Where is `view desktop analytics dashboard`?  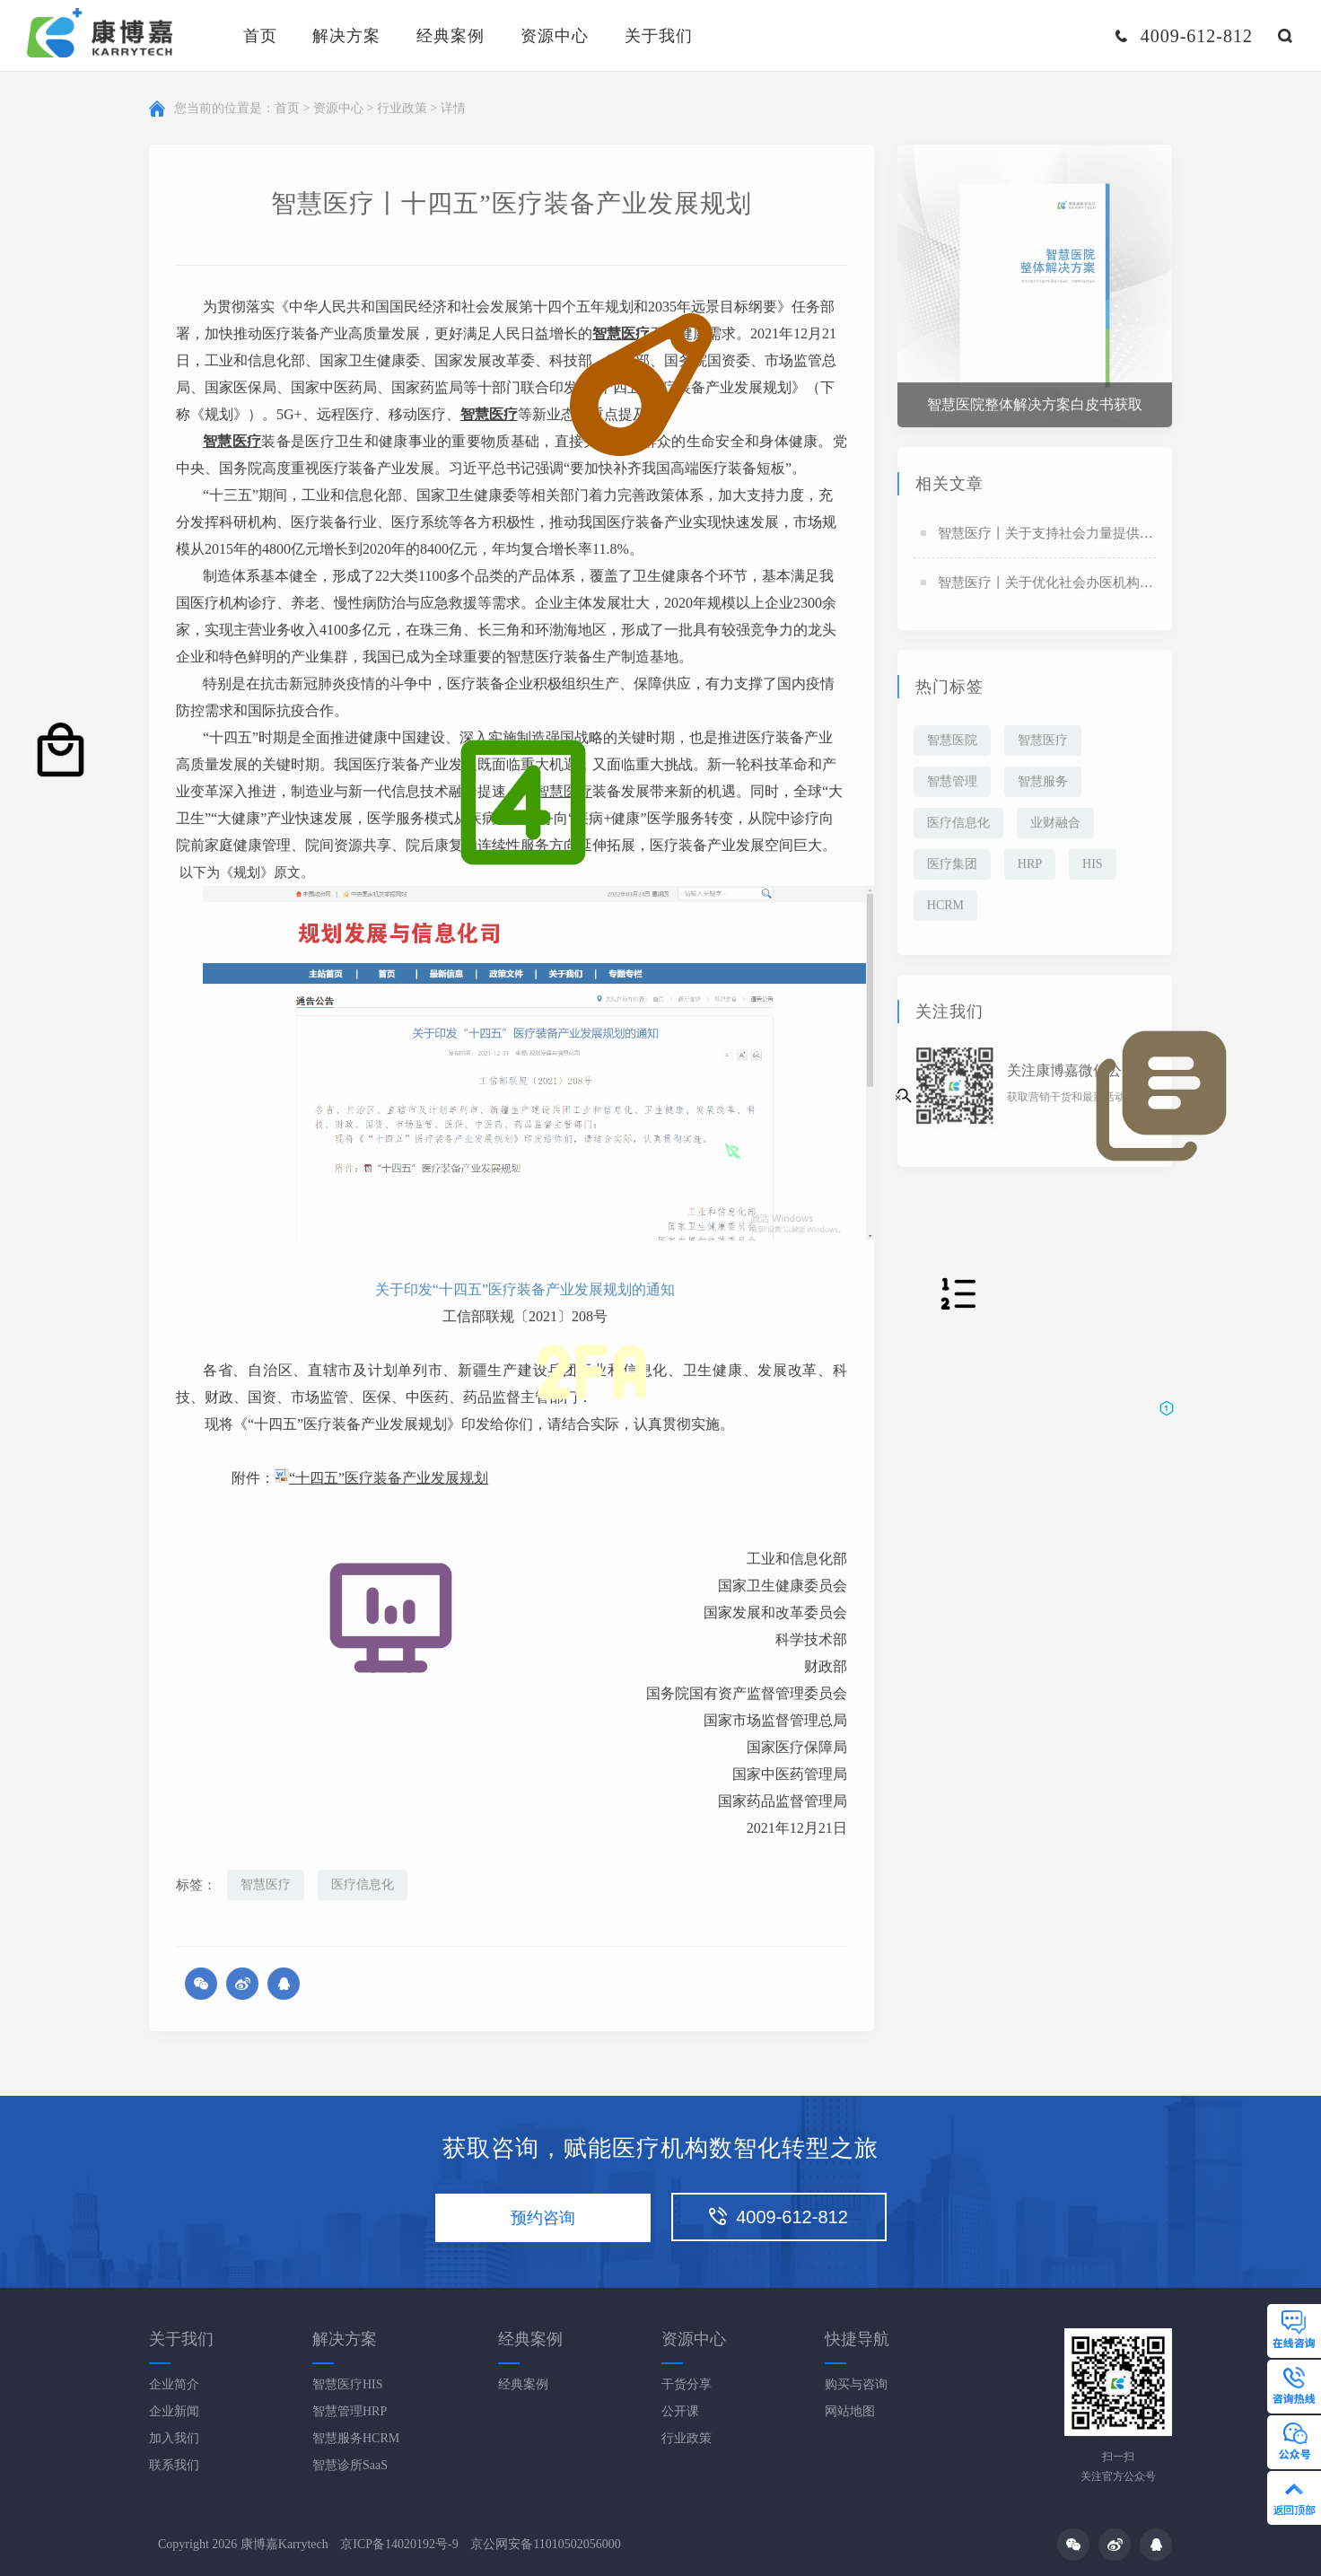
view desktop analytics dashboard is located at coordinates (390, 1617).